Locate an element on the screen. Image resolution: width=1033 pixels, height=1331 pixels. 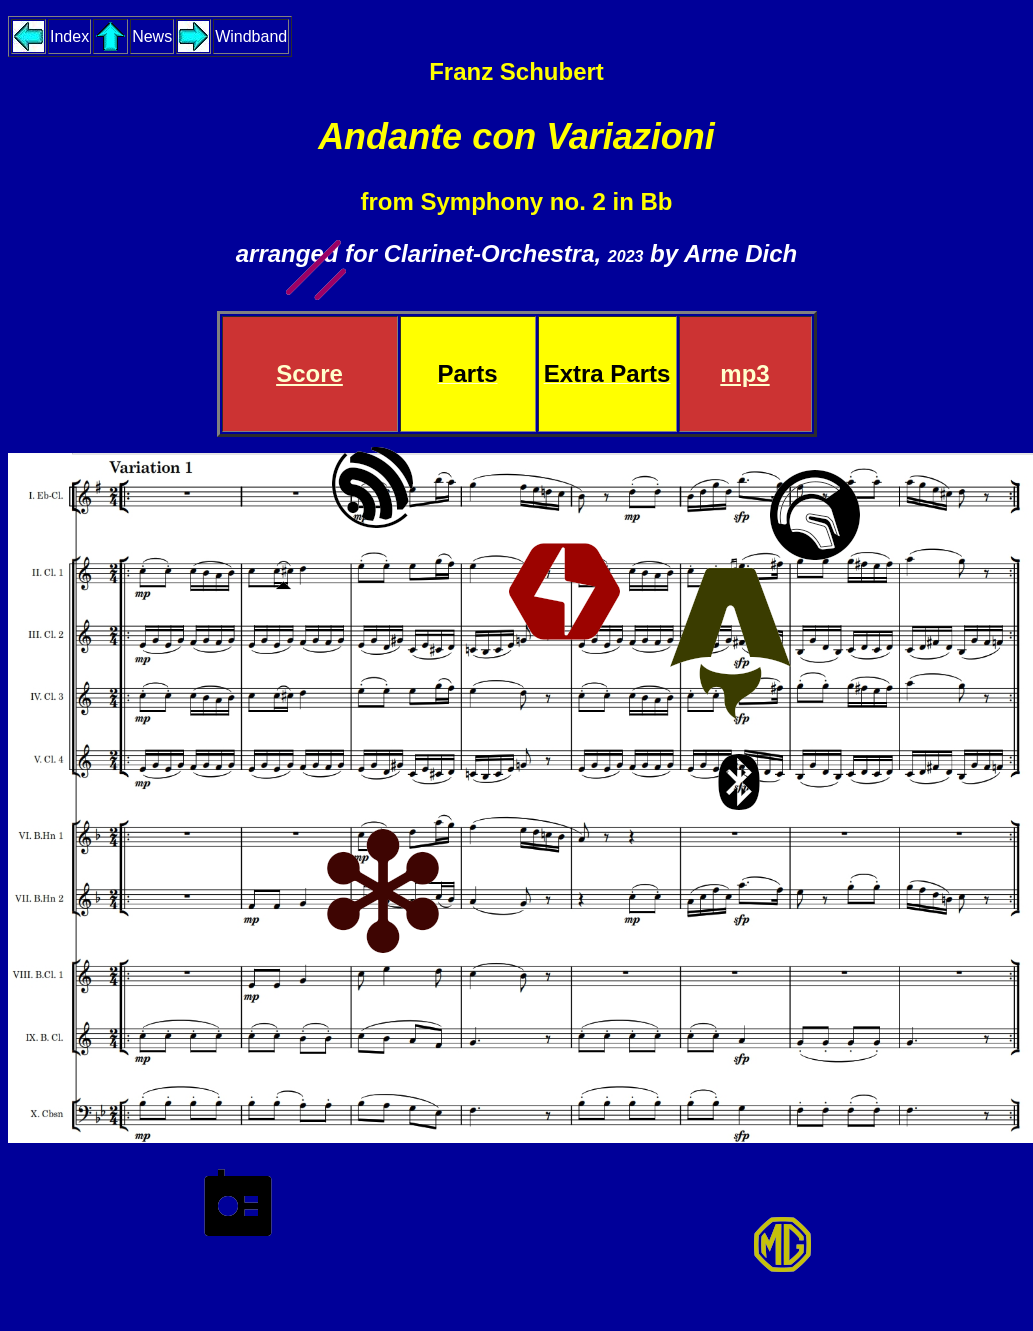
collapse an expanded section or menu is located at coordinates (283, 586).